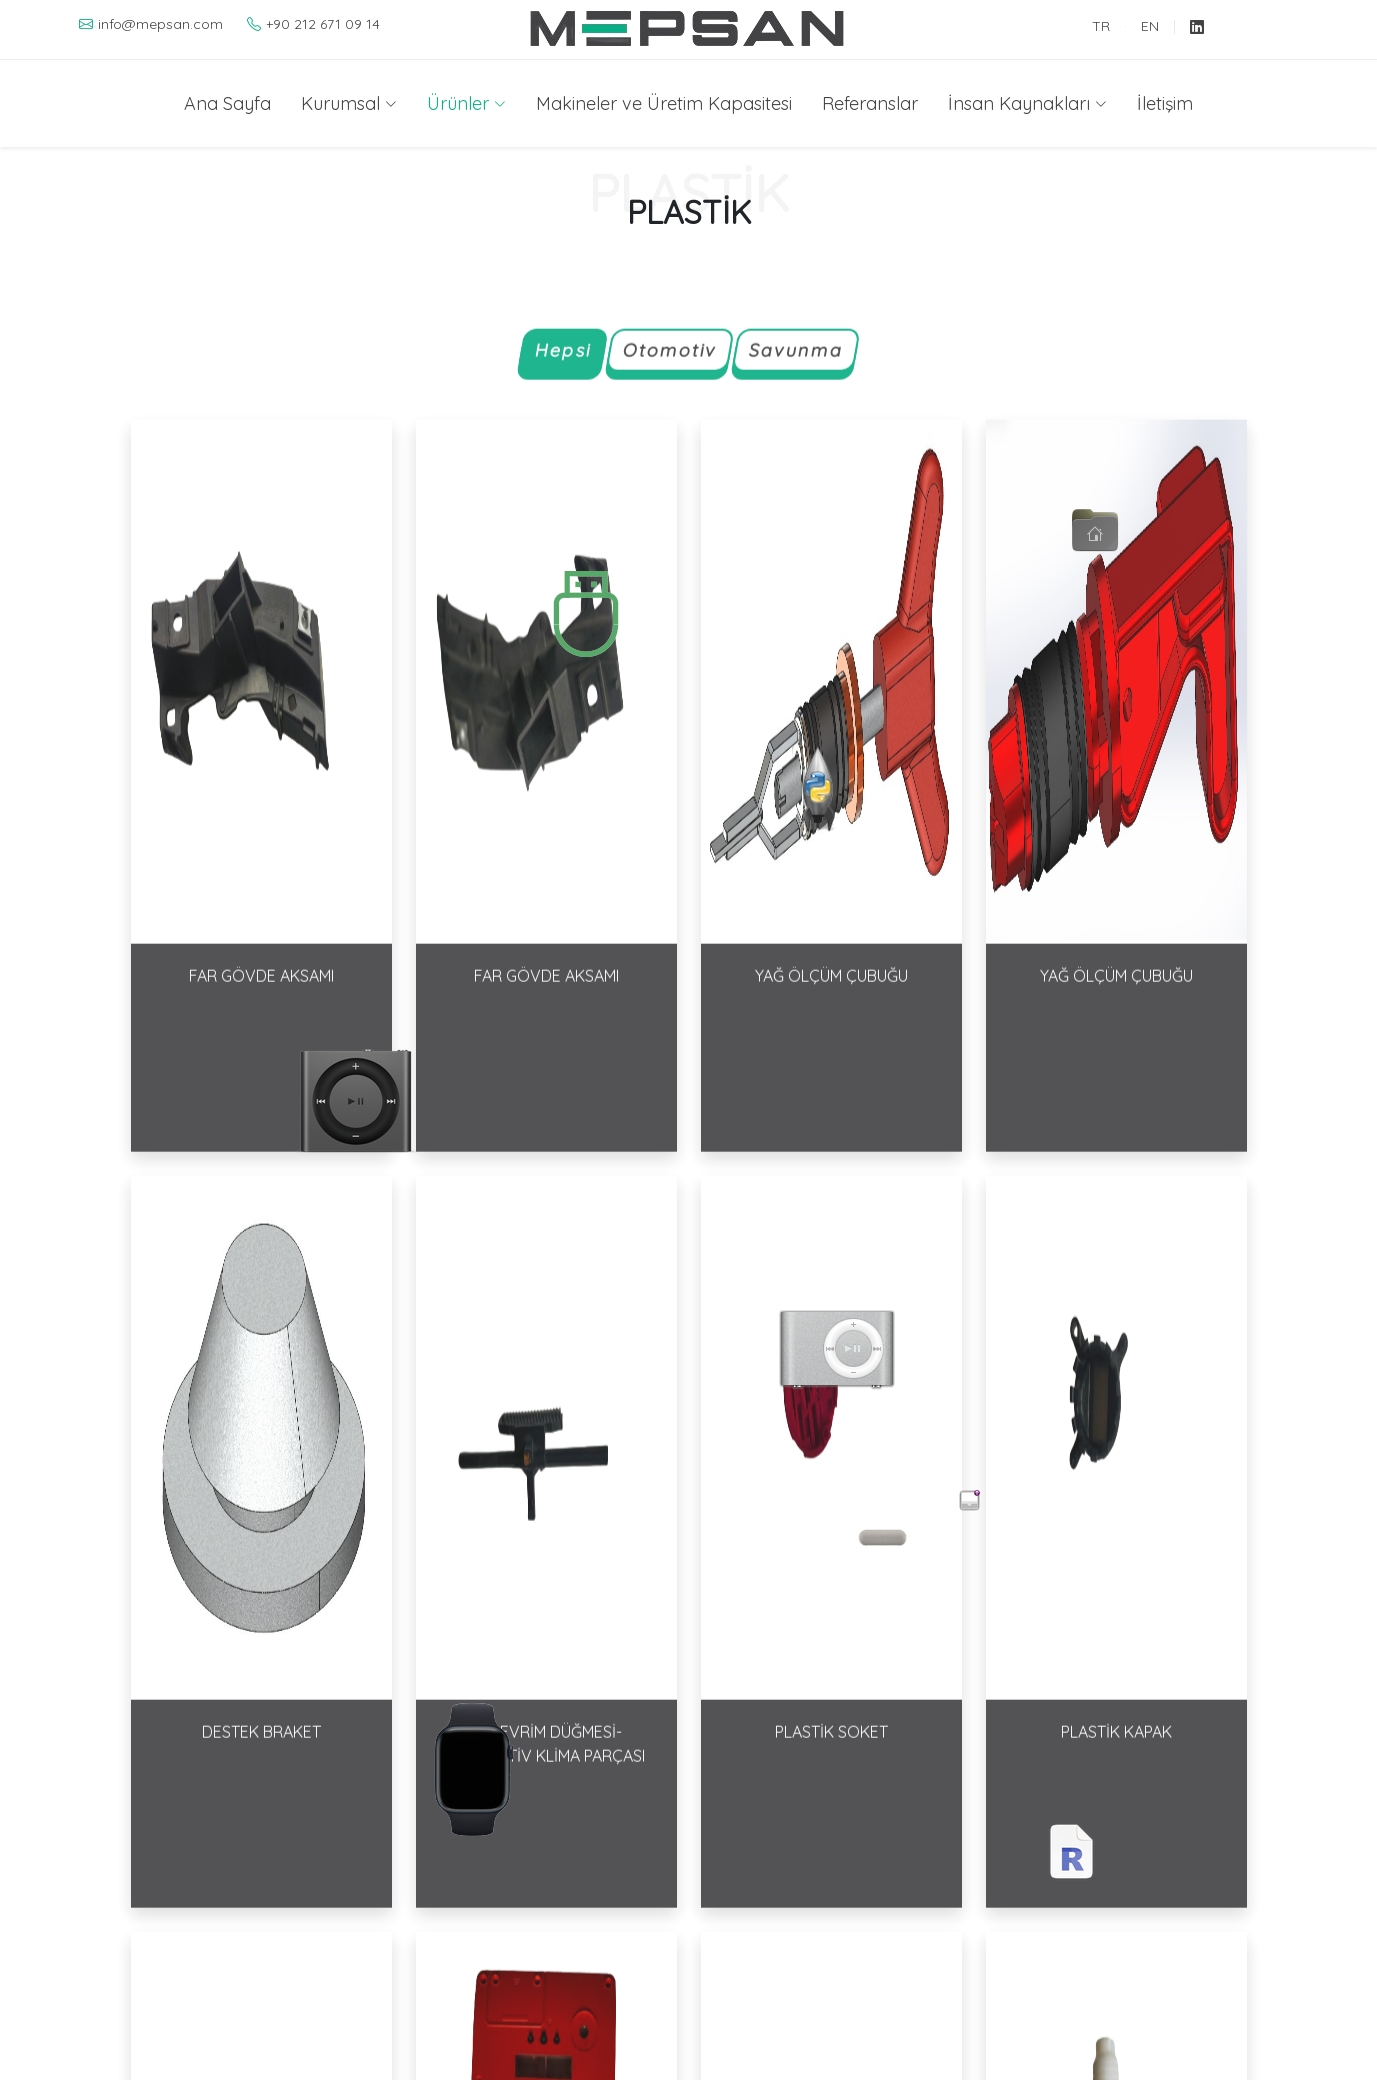 The image size is (1377, 2080). Describe the element at coordinates (882, 1537) in the screenshot. I see `bluetooth speaker device detected` at that location.